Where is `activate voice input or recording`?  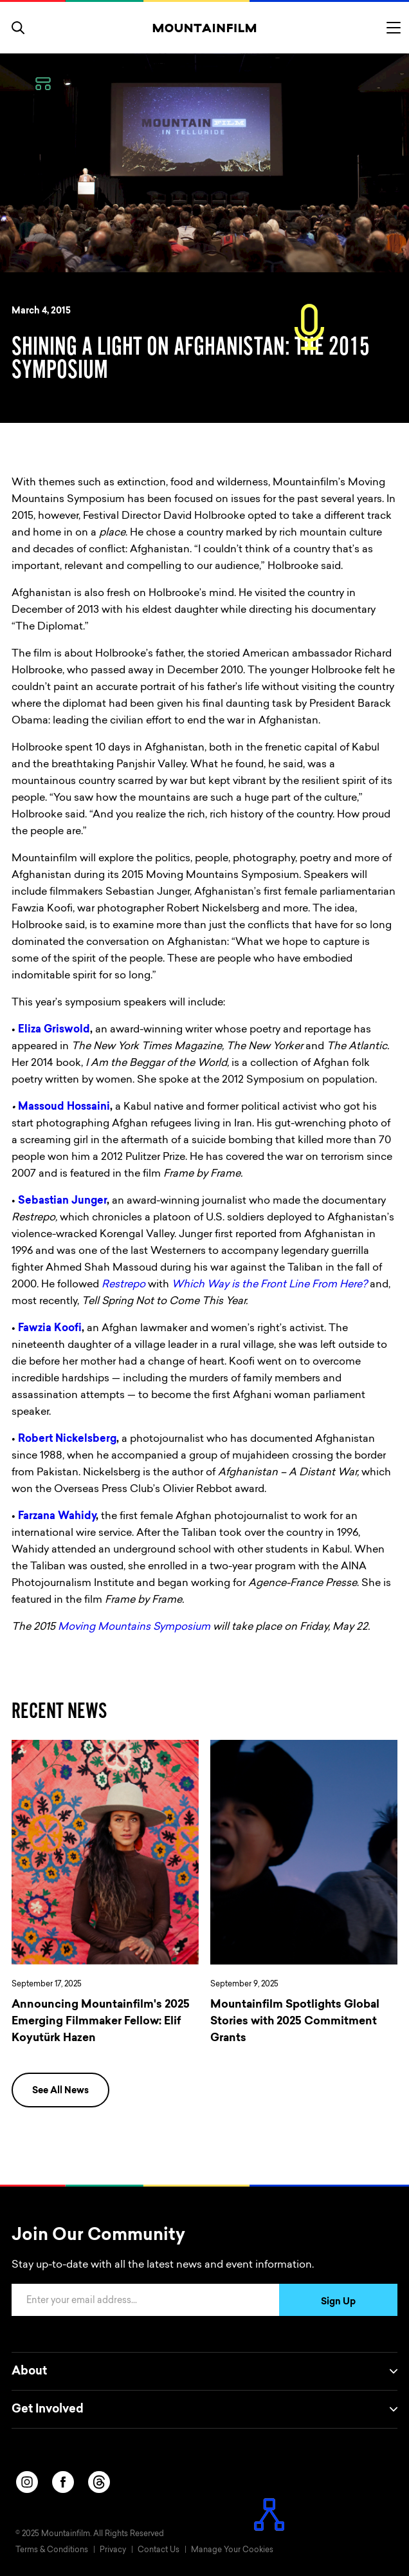 activate voice input or recording is located at coordinates (309, 327).